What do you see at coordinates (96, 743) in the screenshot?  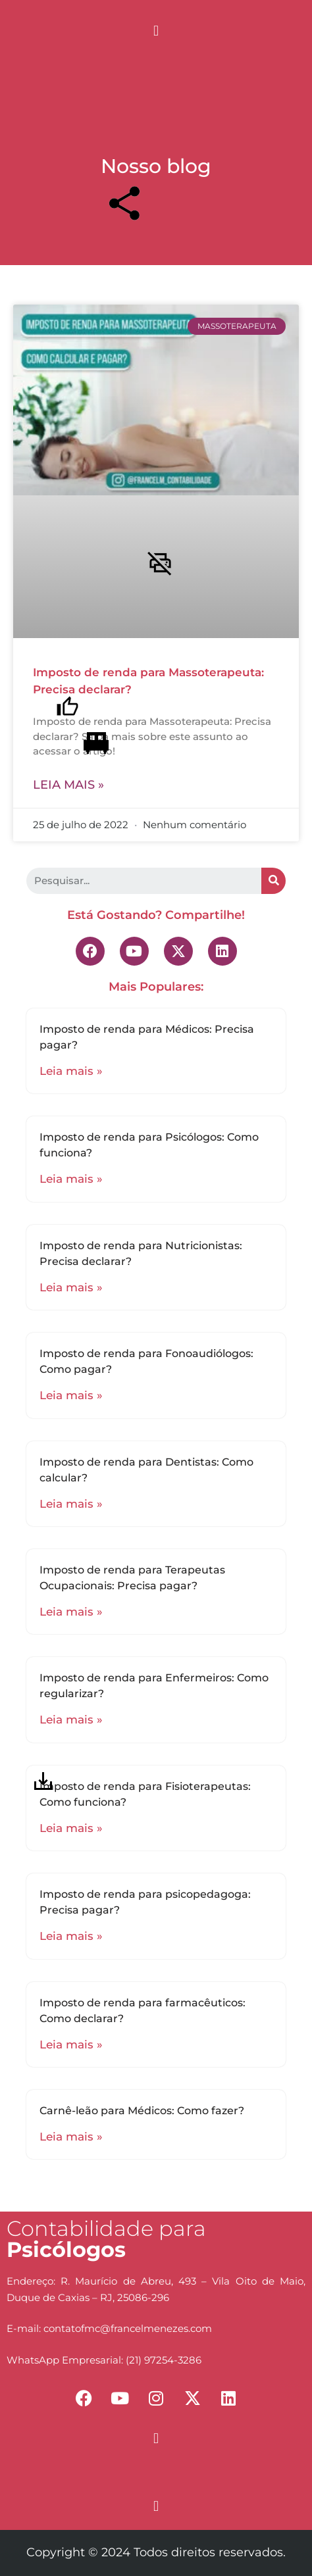 I see `select single bed accommodation` at bounding box center [96, 743].